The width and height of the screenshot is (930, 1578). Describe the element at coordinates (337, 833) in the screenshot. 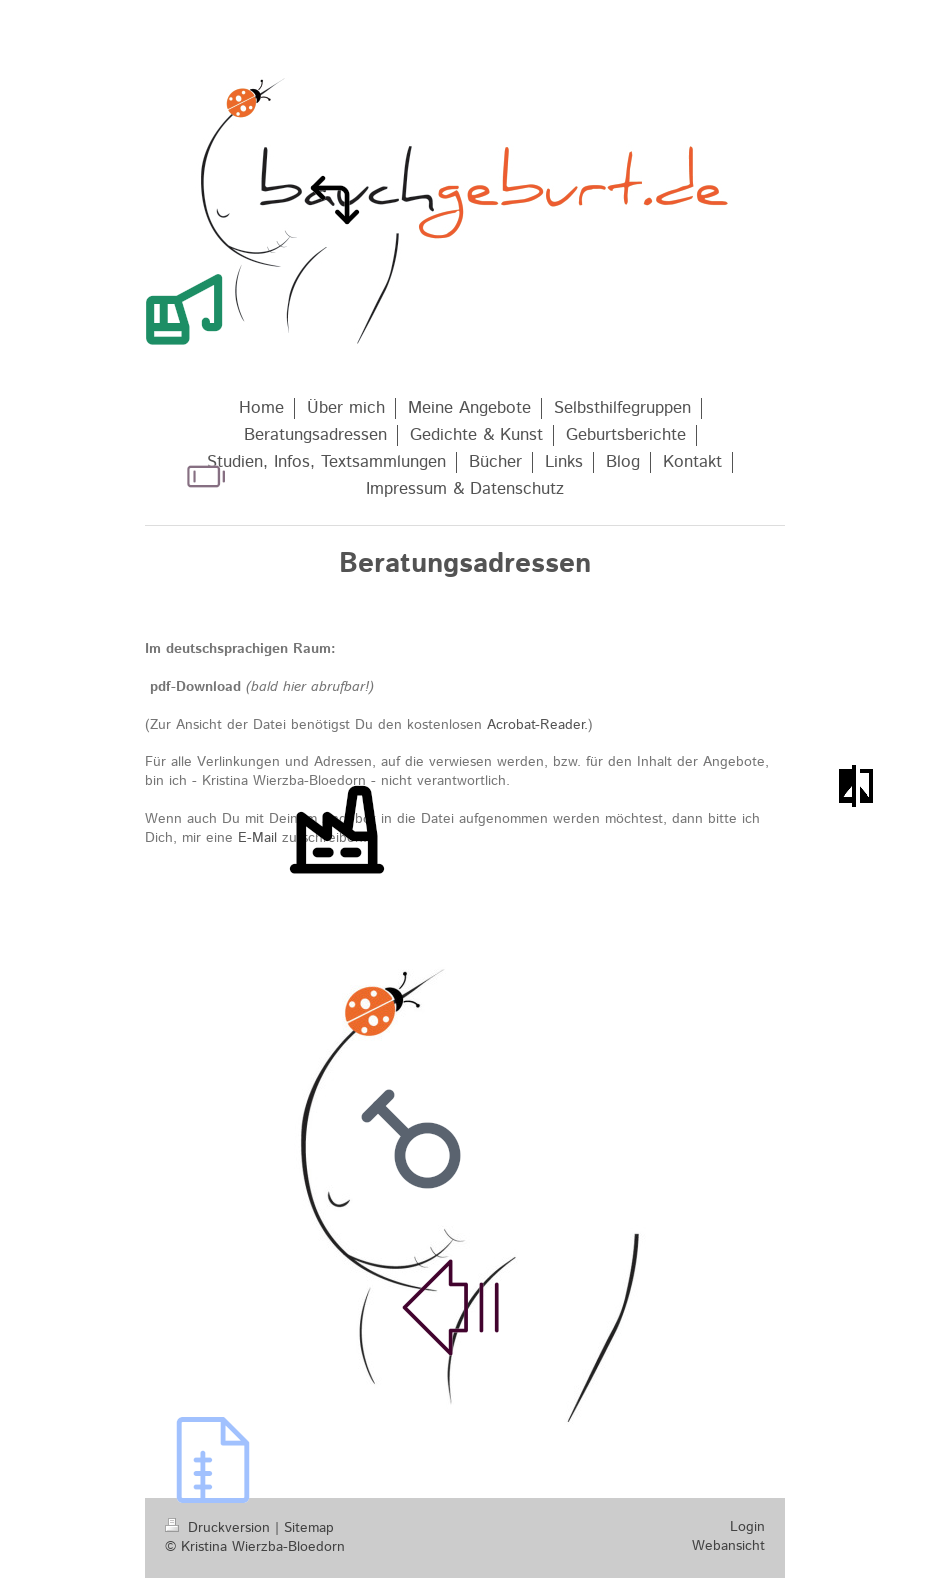

I see `view manufacturing or production settings` at that location.